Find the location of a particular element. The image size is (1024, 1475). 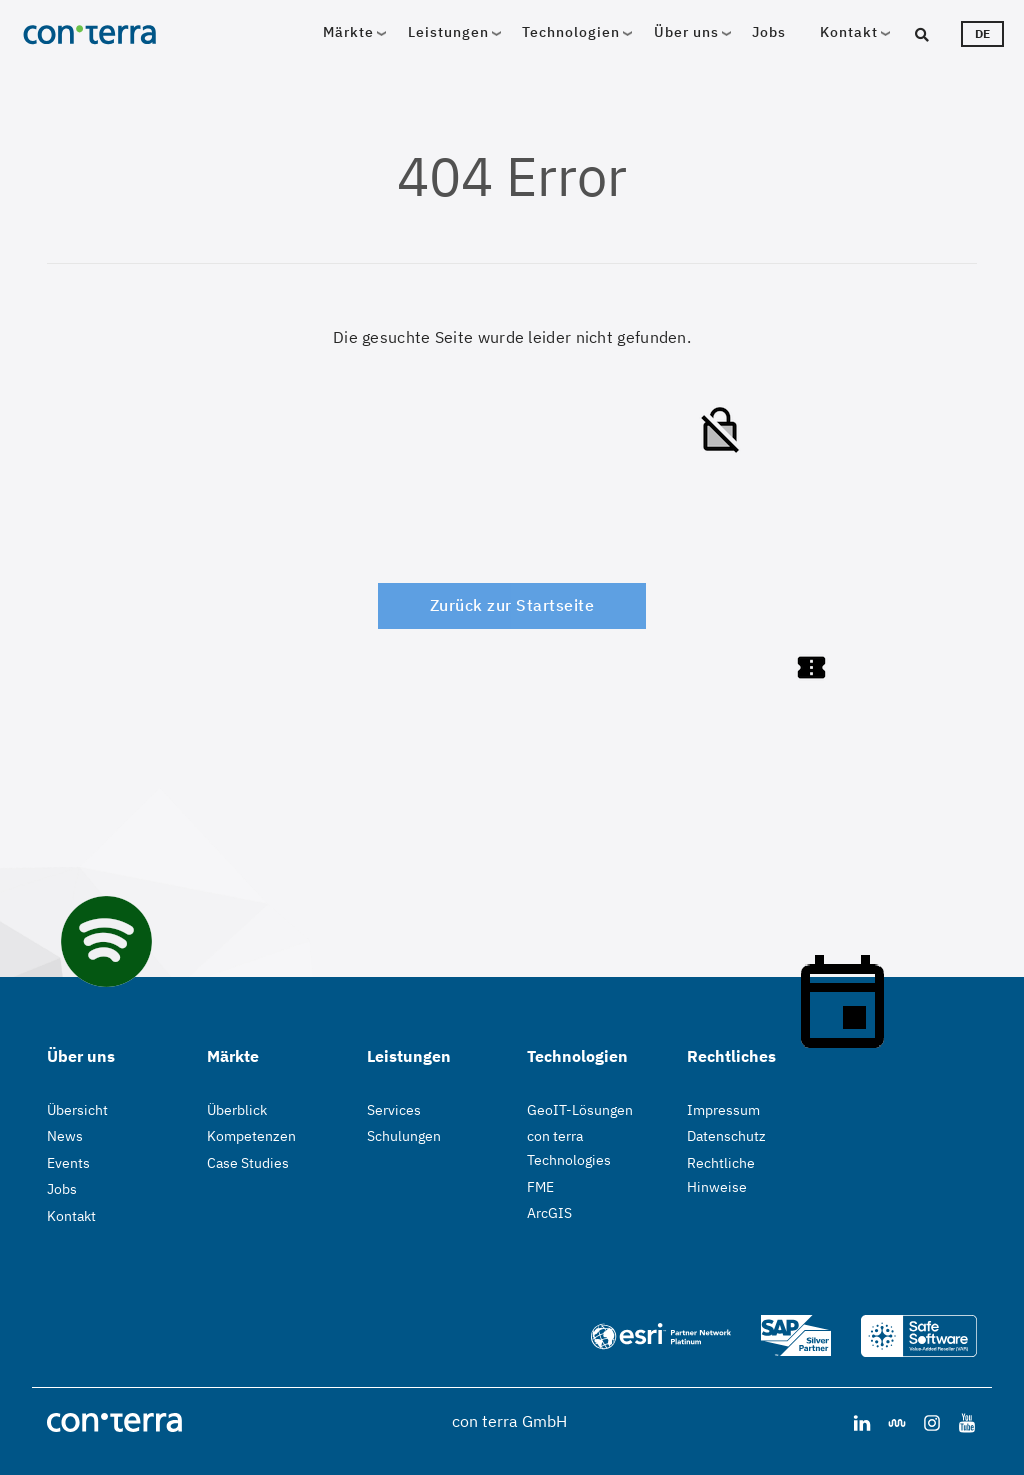

view your tickets or passes is located at coordinates (811, 667).